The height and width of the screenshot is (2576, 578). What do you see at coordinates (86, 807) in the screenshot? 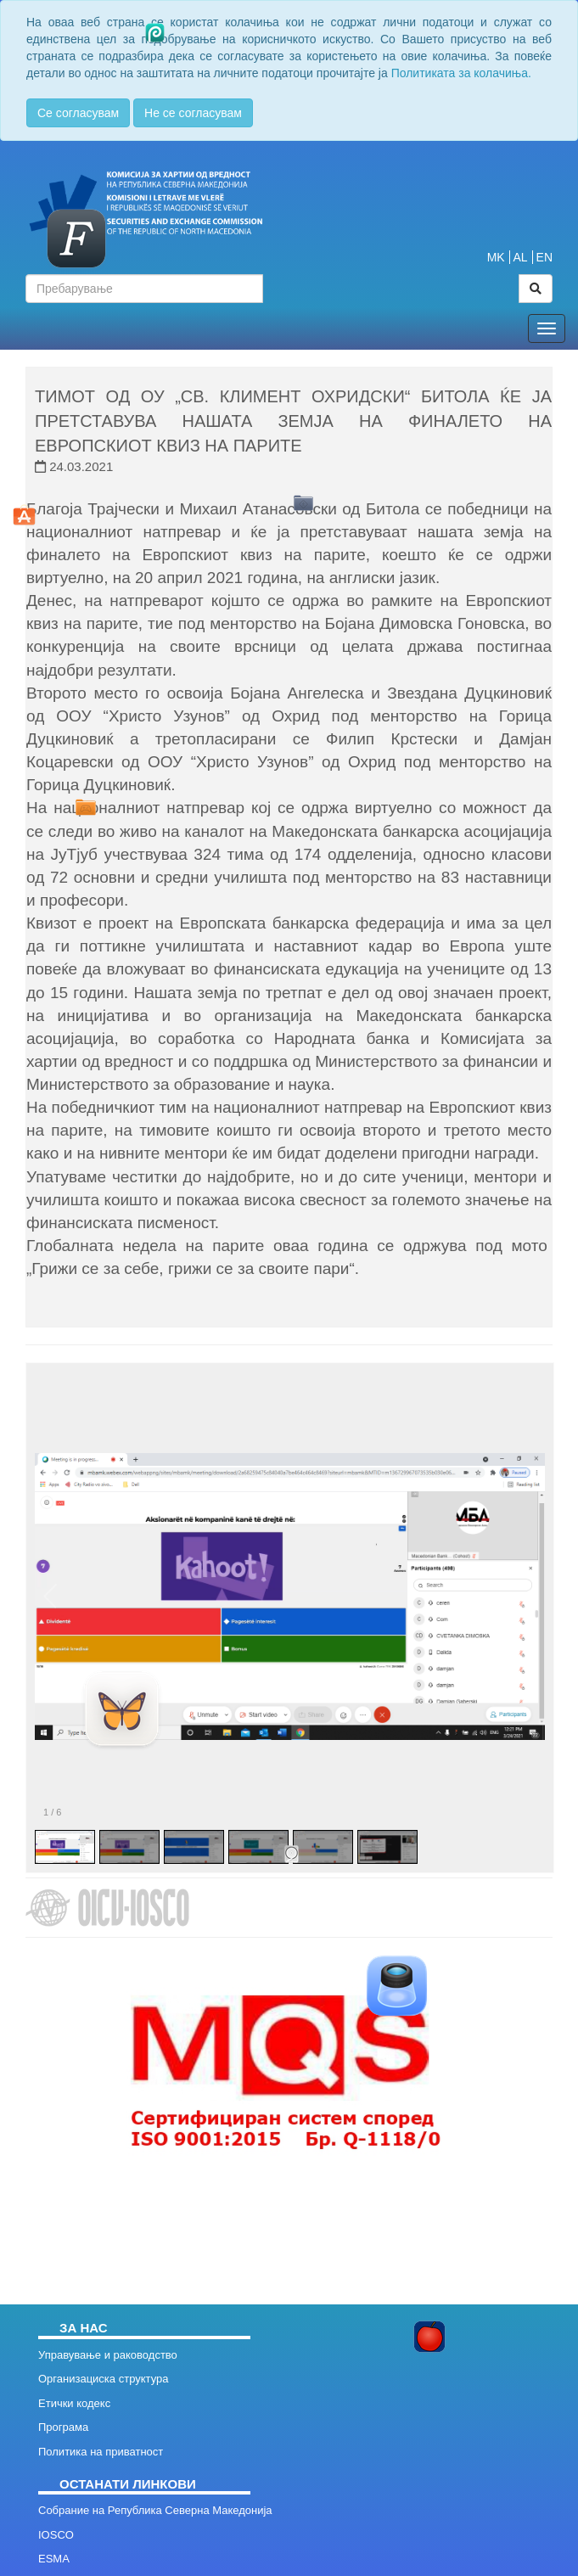
I see `open your games folder` at bounding box center [86, 807].